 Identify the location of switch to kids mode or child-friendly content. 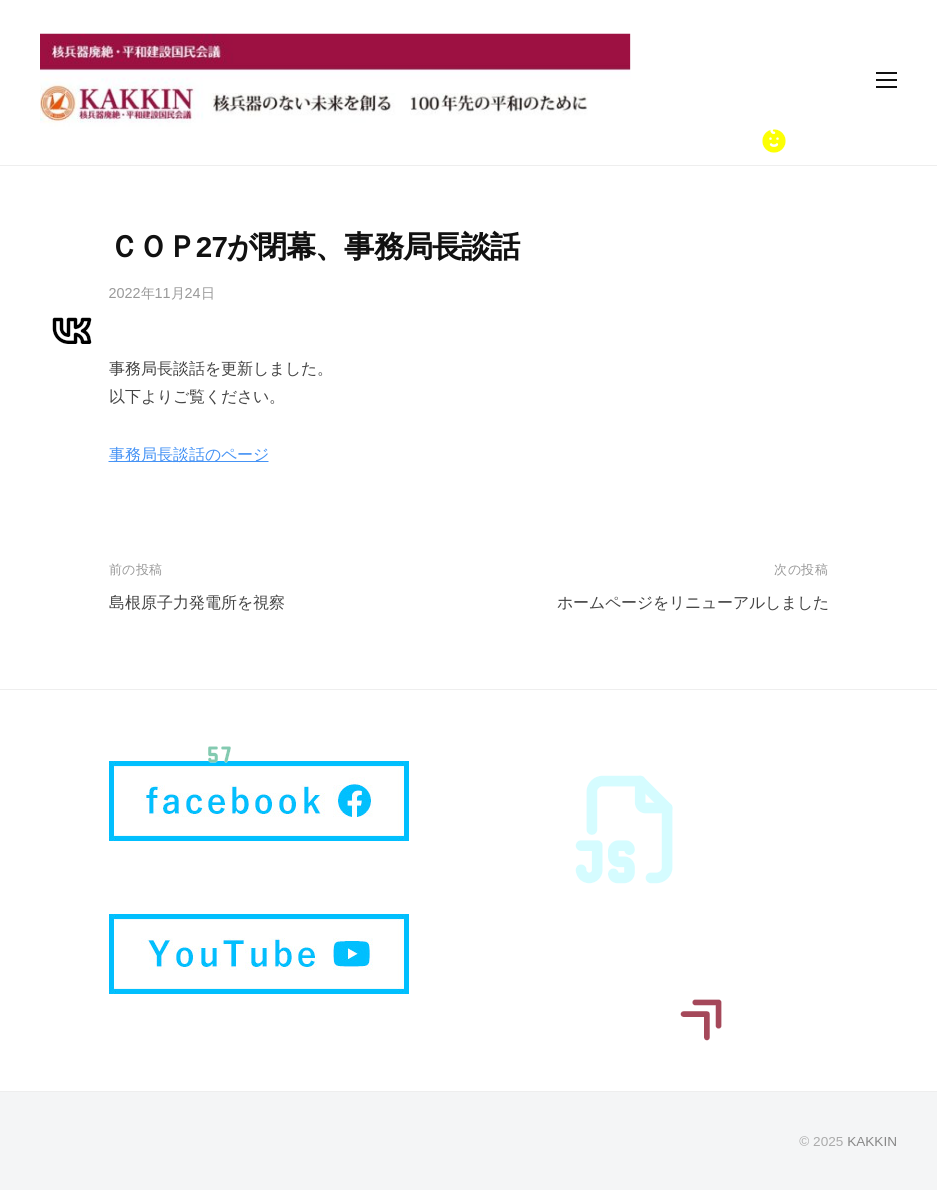
(774, 141).